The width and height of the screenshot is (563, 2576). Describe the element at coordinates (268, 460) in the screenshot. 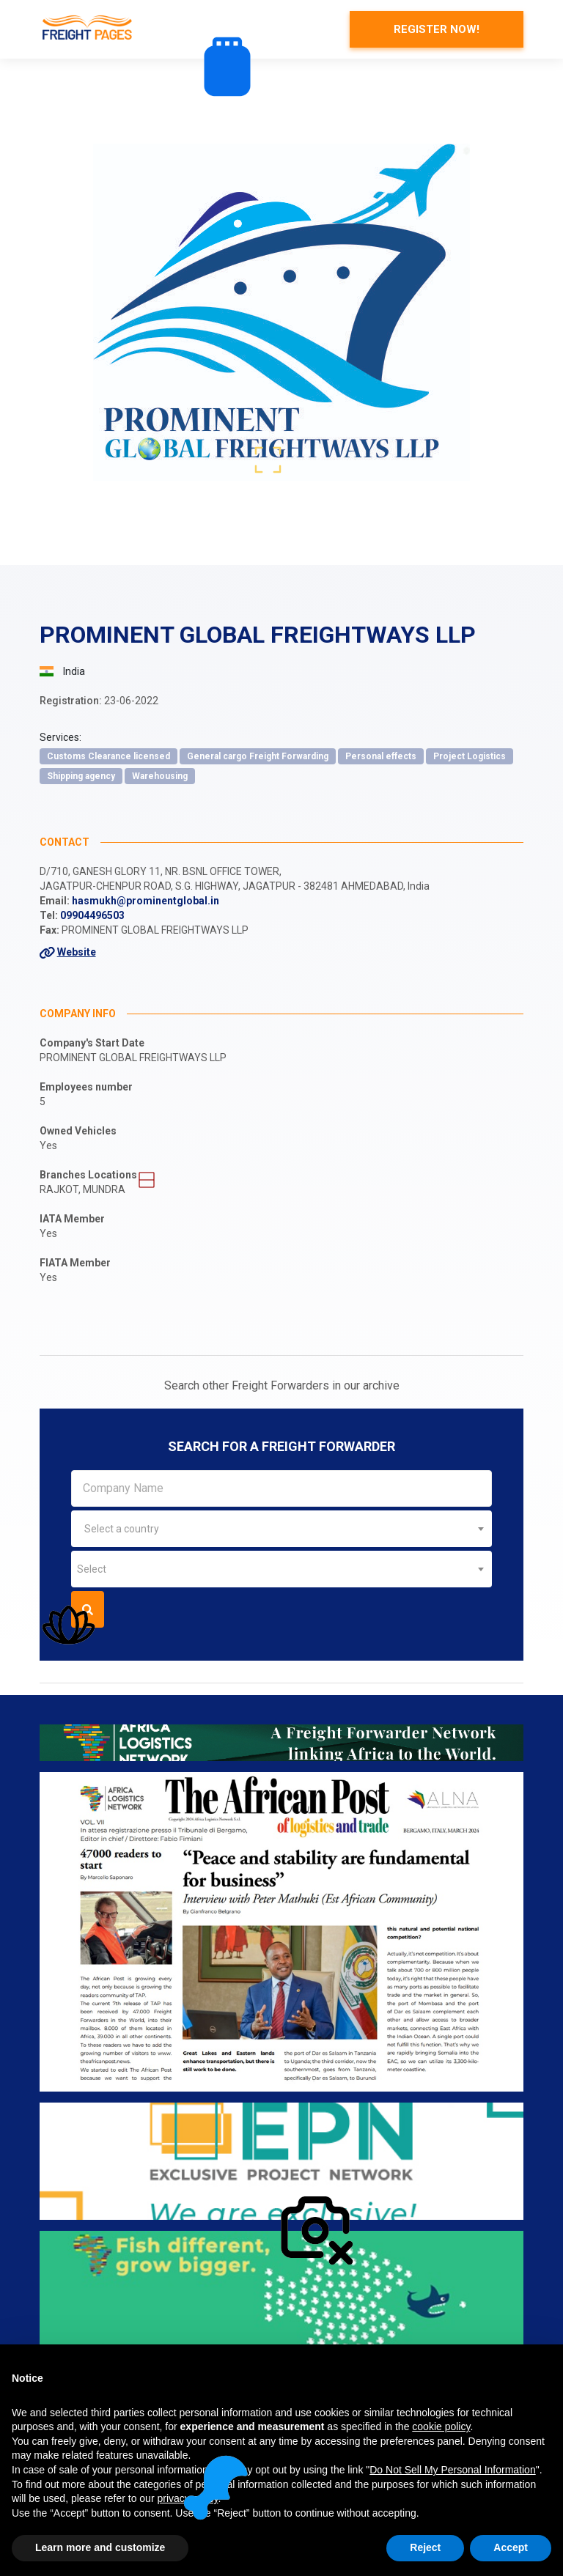

I see `expand to fullscreen mode` at that location.